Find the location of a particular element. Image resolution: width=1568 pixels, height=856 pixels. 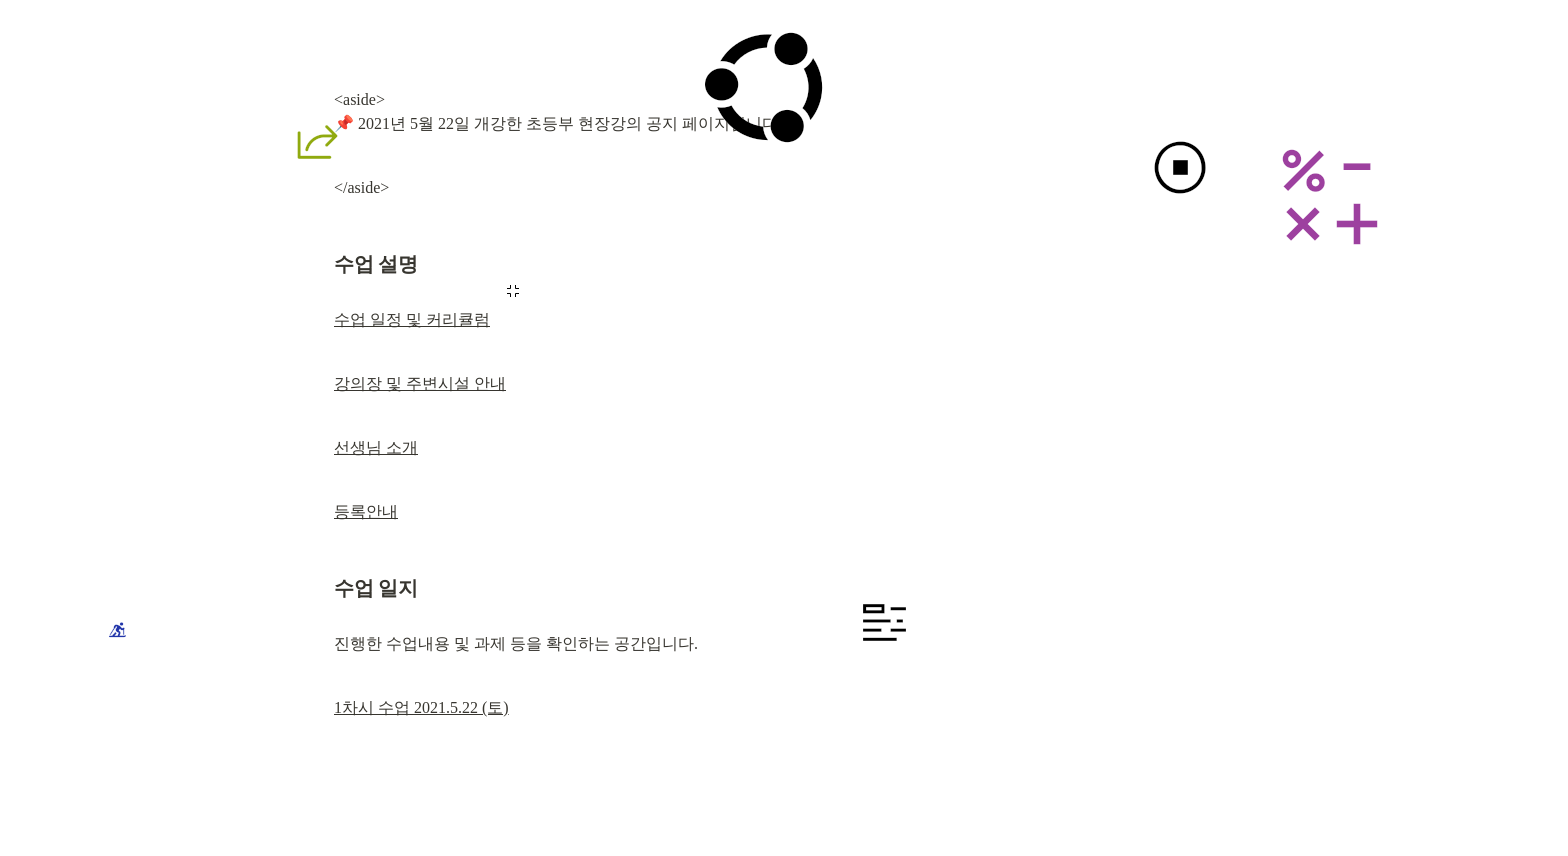

exit fullscreen mode is located at coordinates (513, 291).